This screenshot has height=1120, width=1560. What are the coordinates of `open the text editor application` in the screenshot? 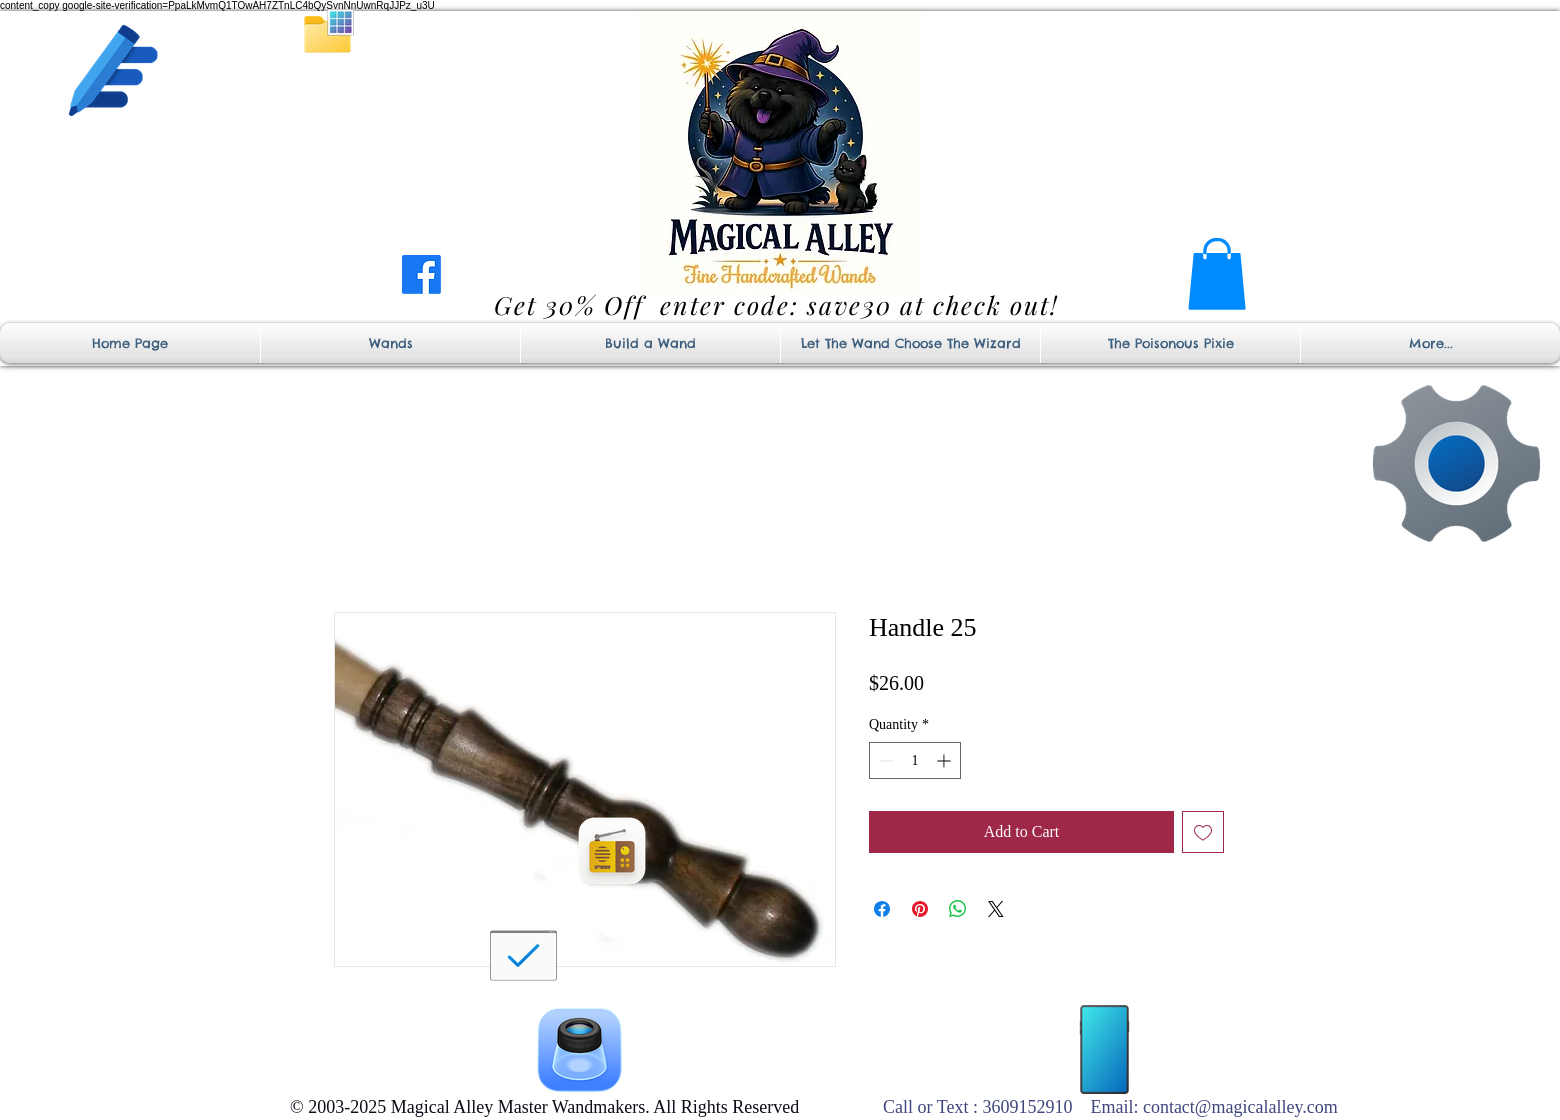 It's located at (114, 70).